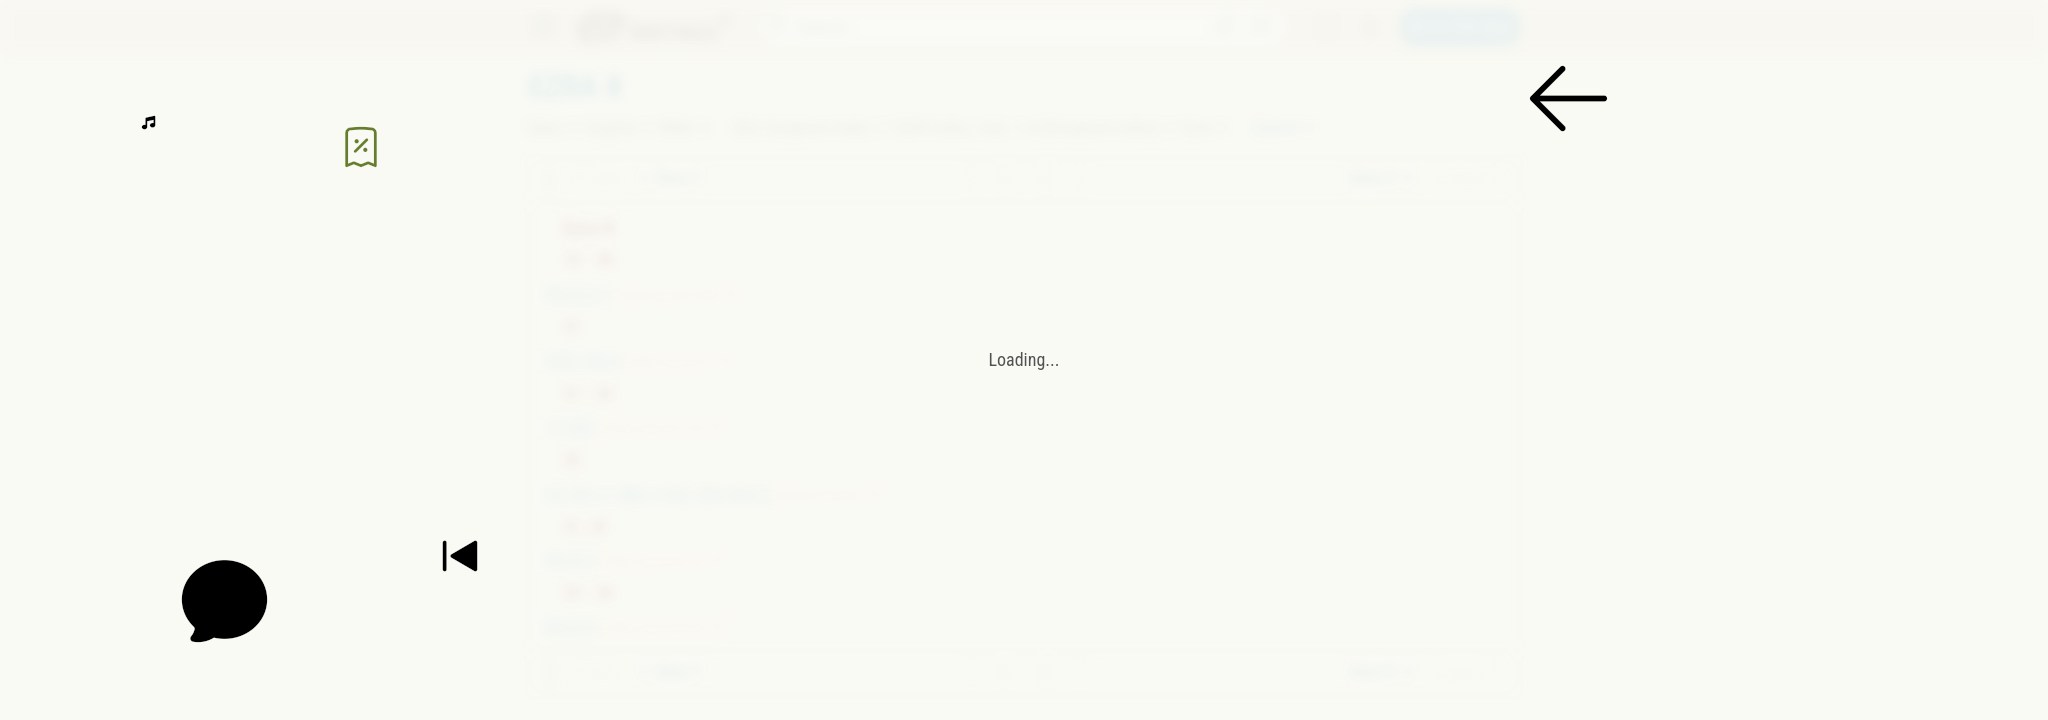 The image size is (2048, 720). Describe the element at coordinates (224, 599) in the screenshot. I see `open chat or messaging` at that location.